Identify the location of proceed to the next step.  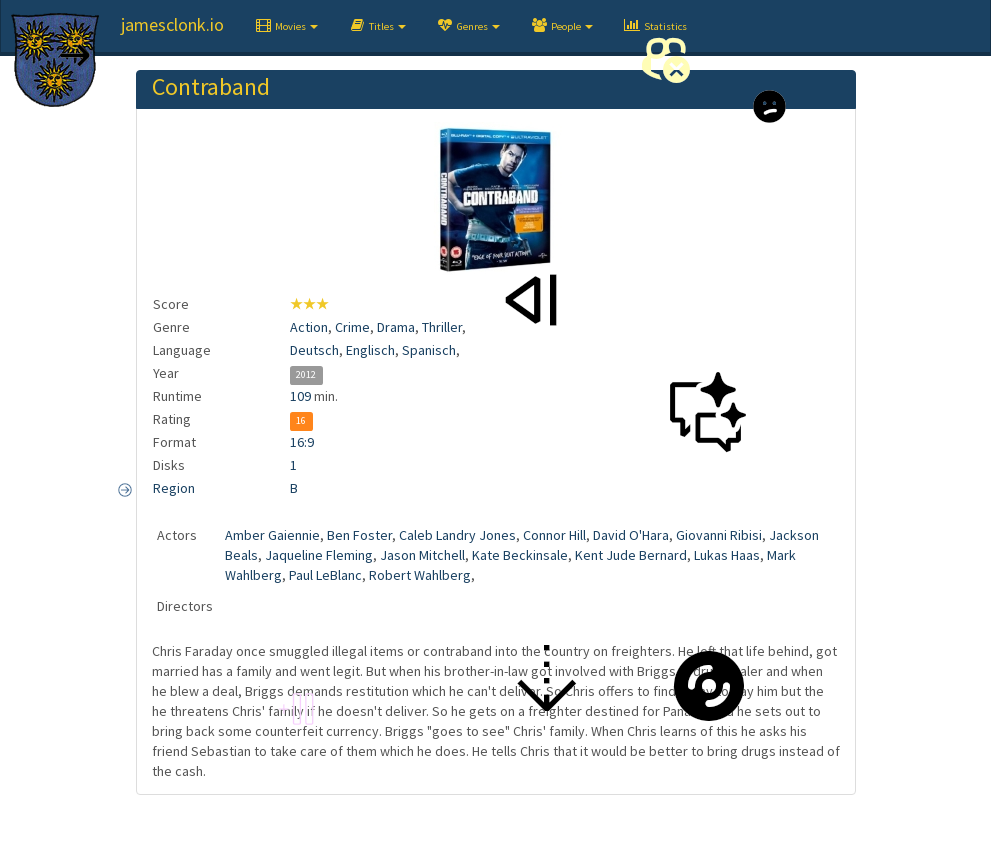
(125, 490).